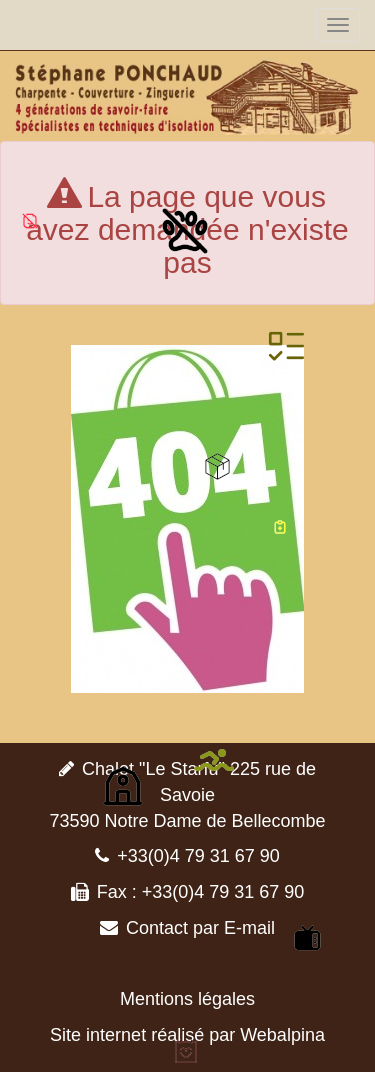 This screenshot has height=1072, width=375. I want to click on view cottage or cabin rental listings, so click(123, 786).